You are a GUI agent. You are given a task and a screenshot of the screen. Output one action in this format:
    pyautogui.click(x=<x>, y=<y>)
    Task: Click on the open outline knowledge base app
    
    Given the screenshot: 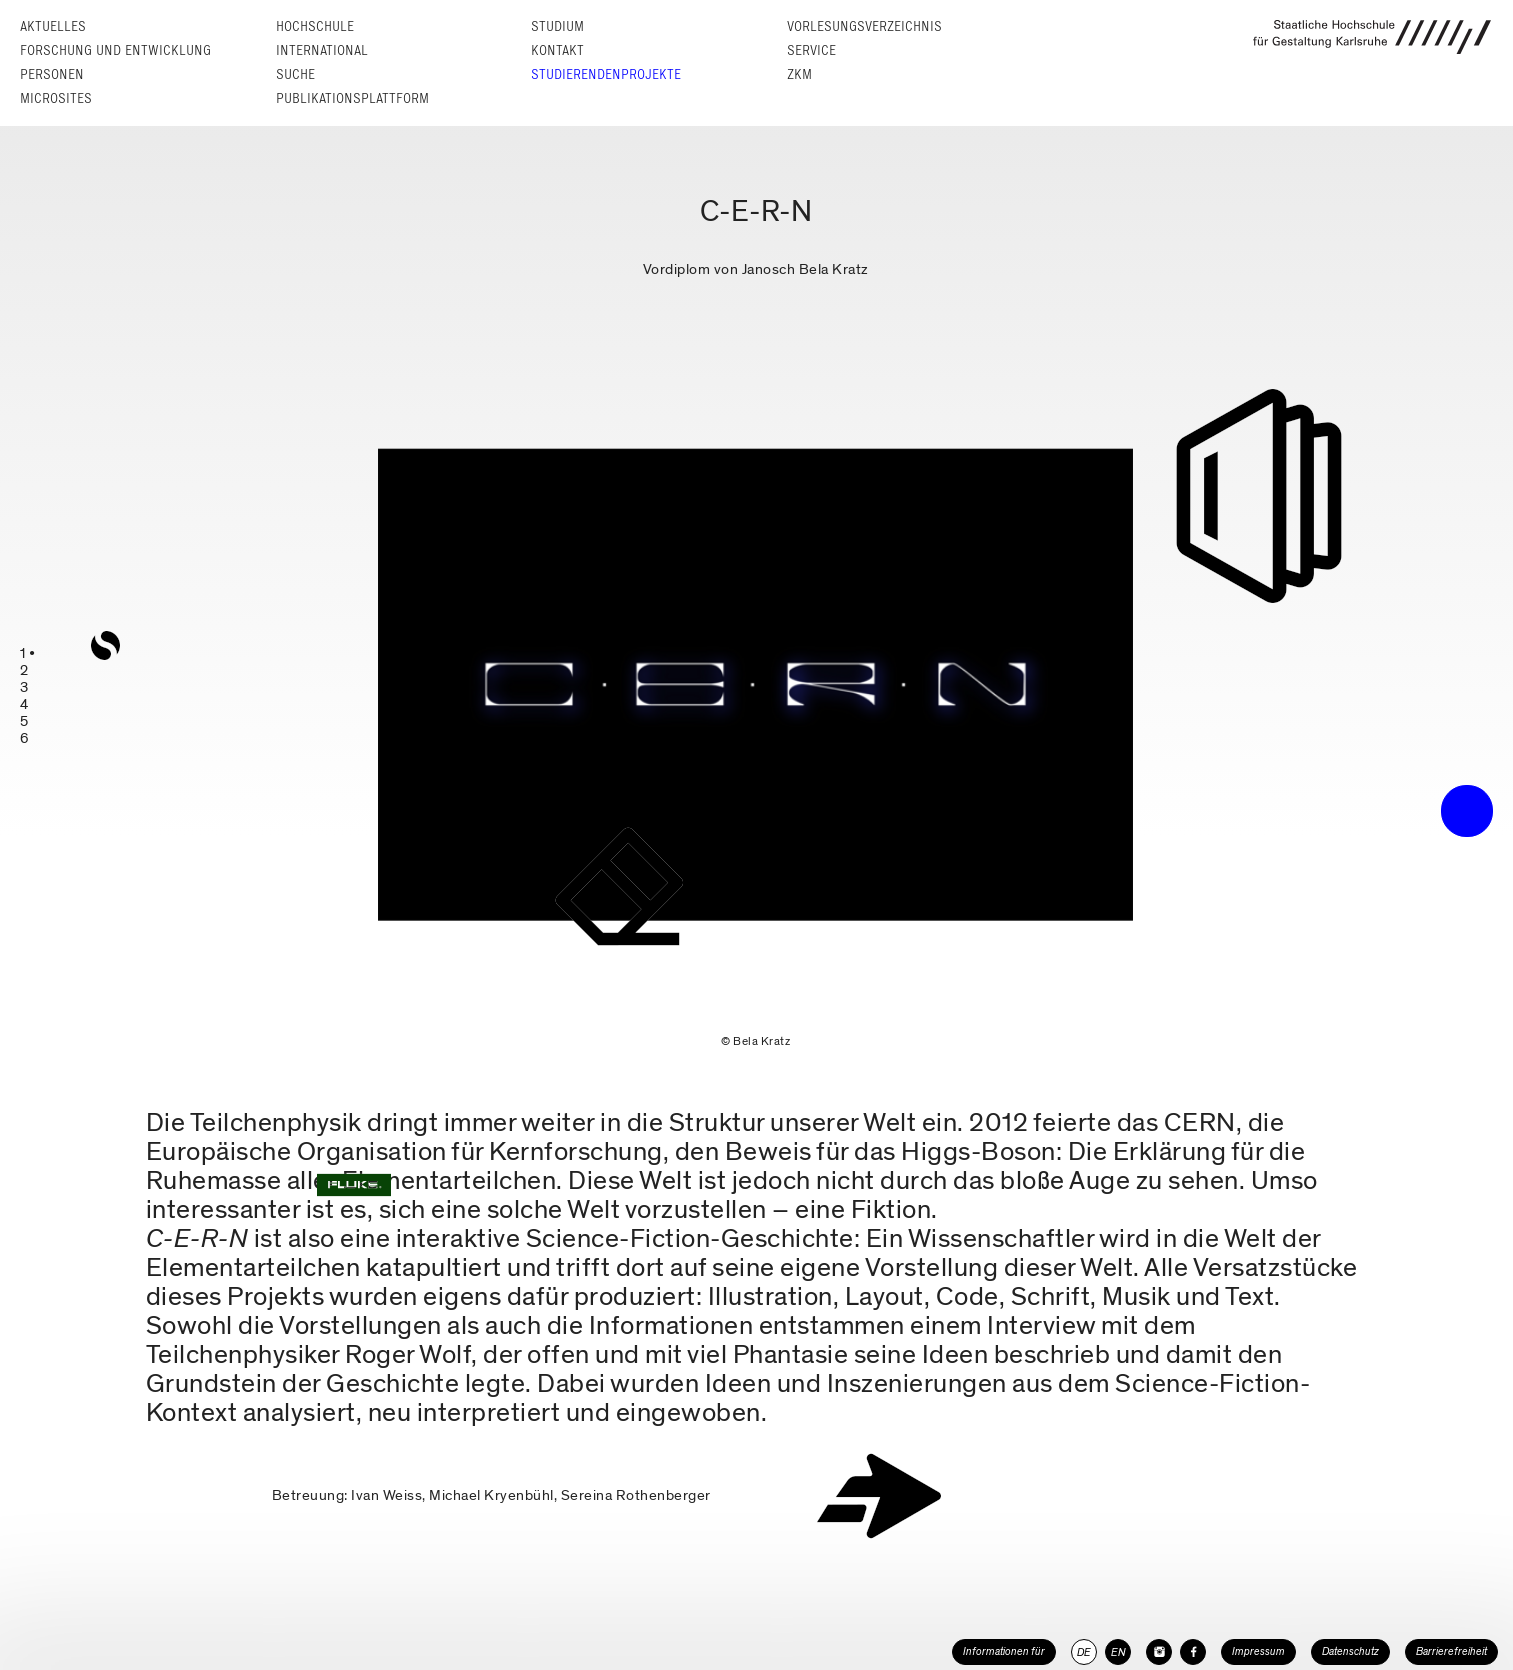 What is the action you would take?
    pyautogui.click(x=1259, y=496)
    